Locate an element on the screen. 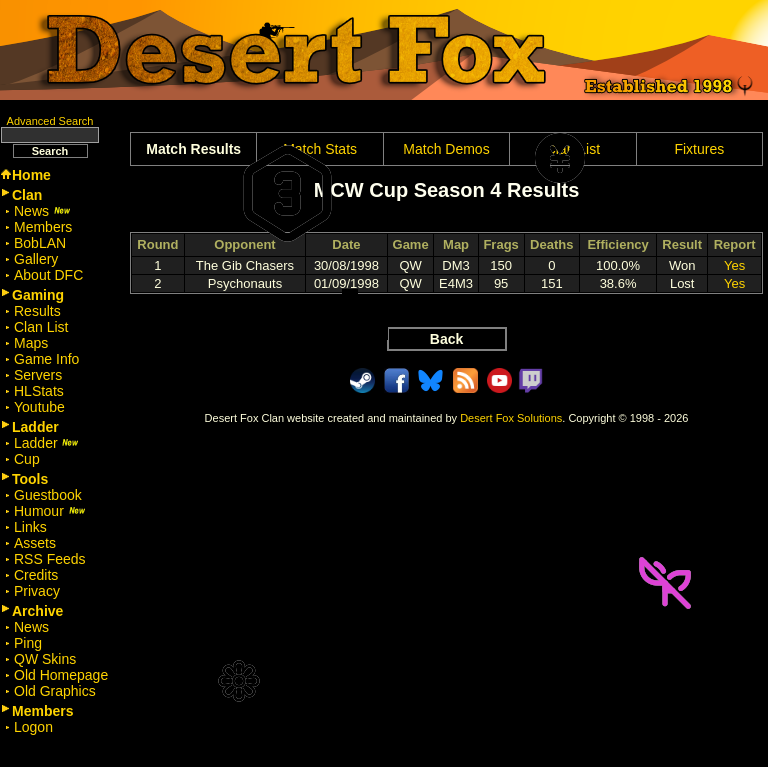 The height and width of the screenshot is (767, 768). disable plant or garden tracking is located at coordinates (665, 583).